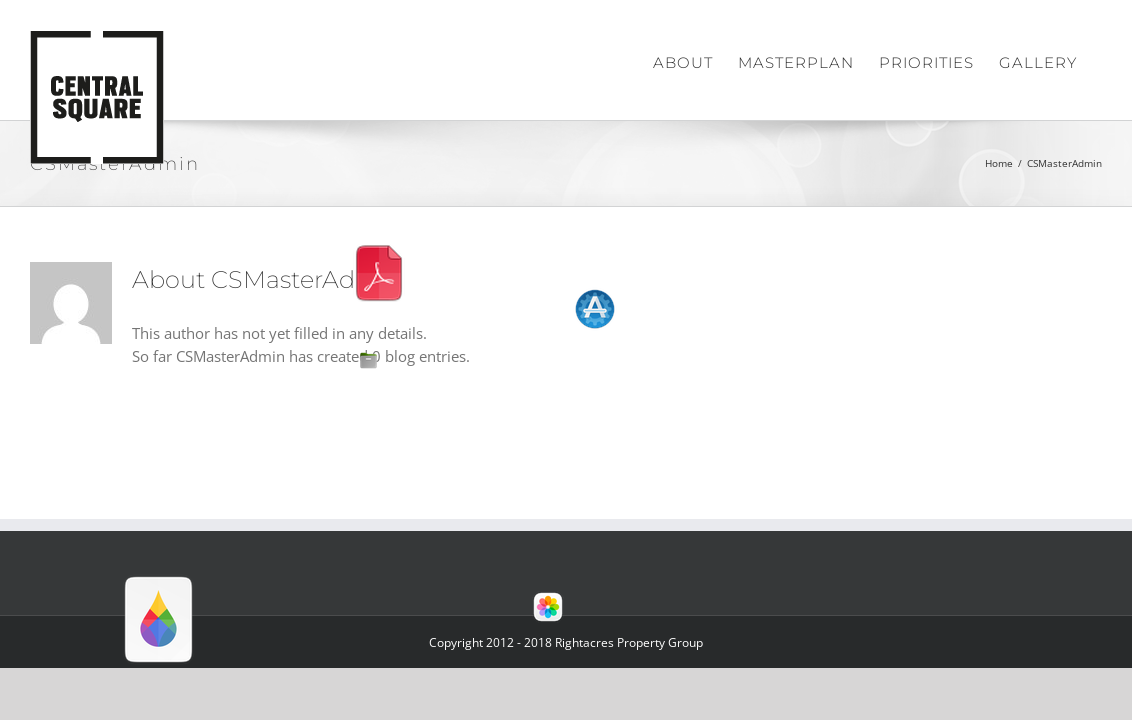 Image resolution: width=1132 pixels, height=720 pixels. I want to click on file type indicator for IT87 hardware monitor configuration, so click(158, 619).